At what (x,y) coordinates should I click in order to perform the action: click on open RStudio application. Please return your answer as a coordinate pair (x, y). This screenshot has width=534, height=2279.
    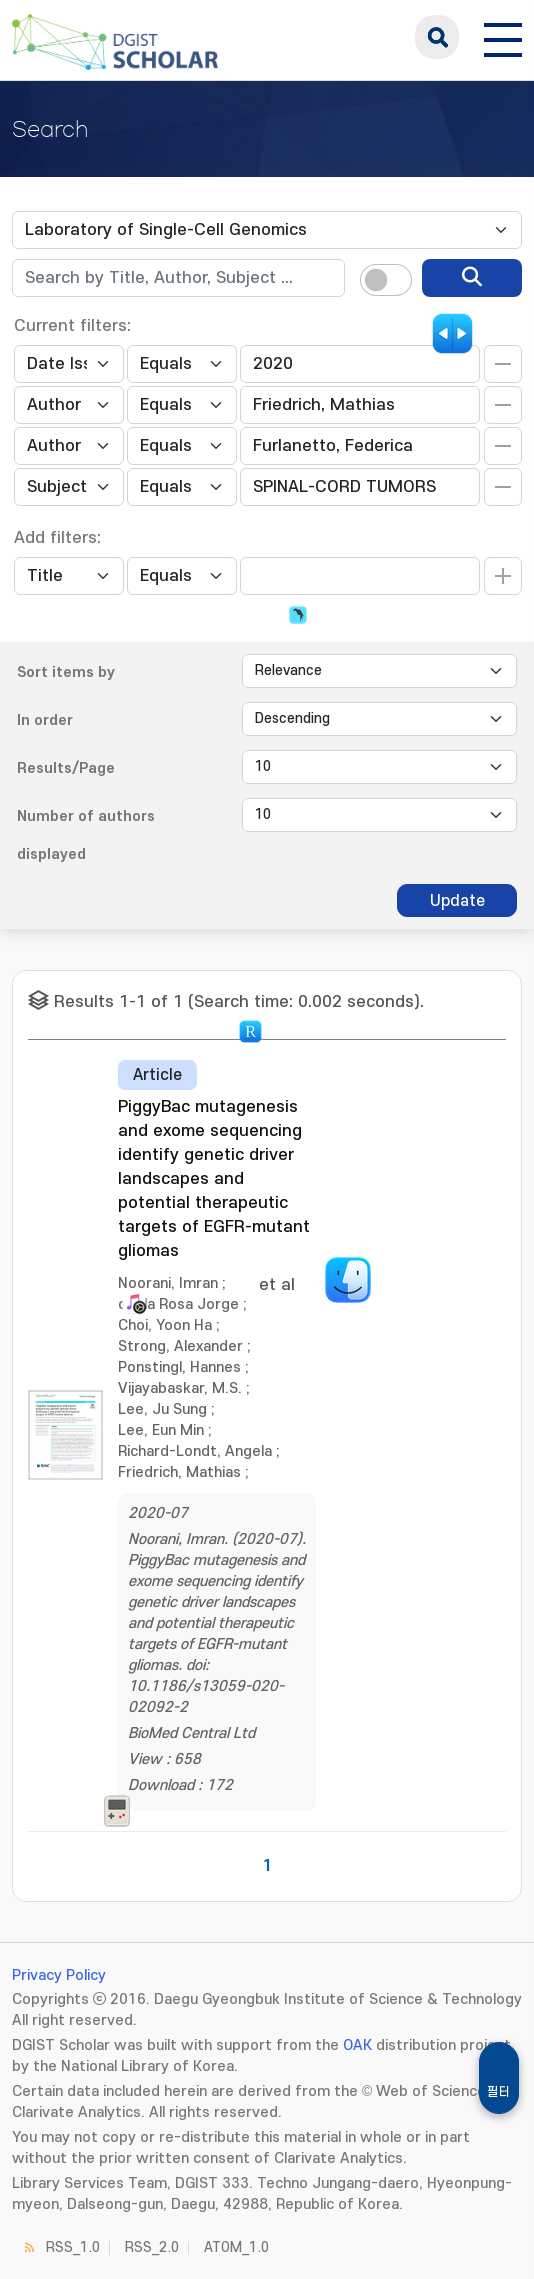
    Looking at the image, I should click on (250, 1031).